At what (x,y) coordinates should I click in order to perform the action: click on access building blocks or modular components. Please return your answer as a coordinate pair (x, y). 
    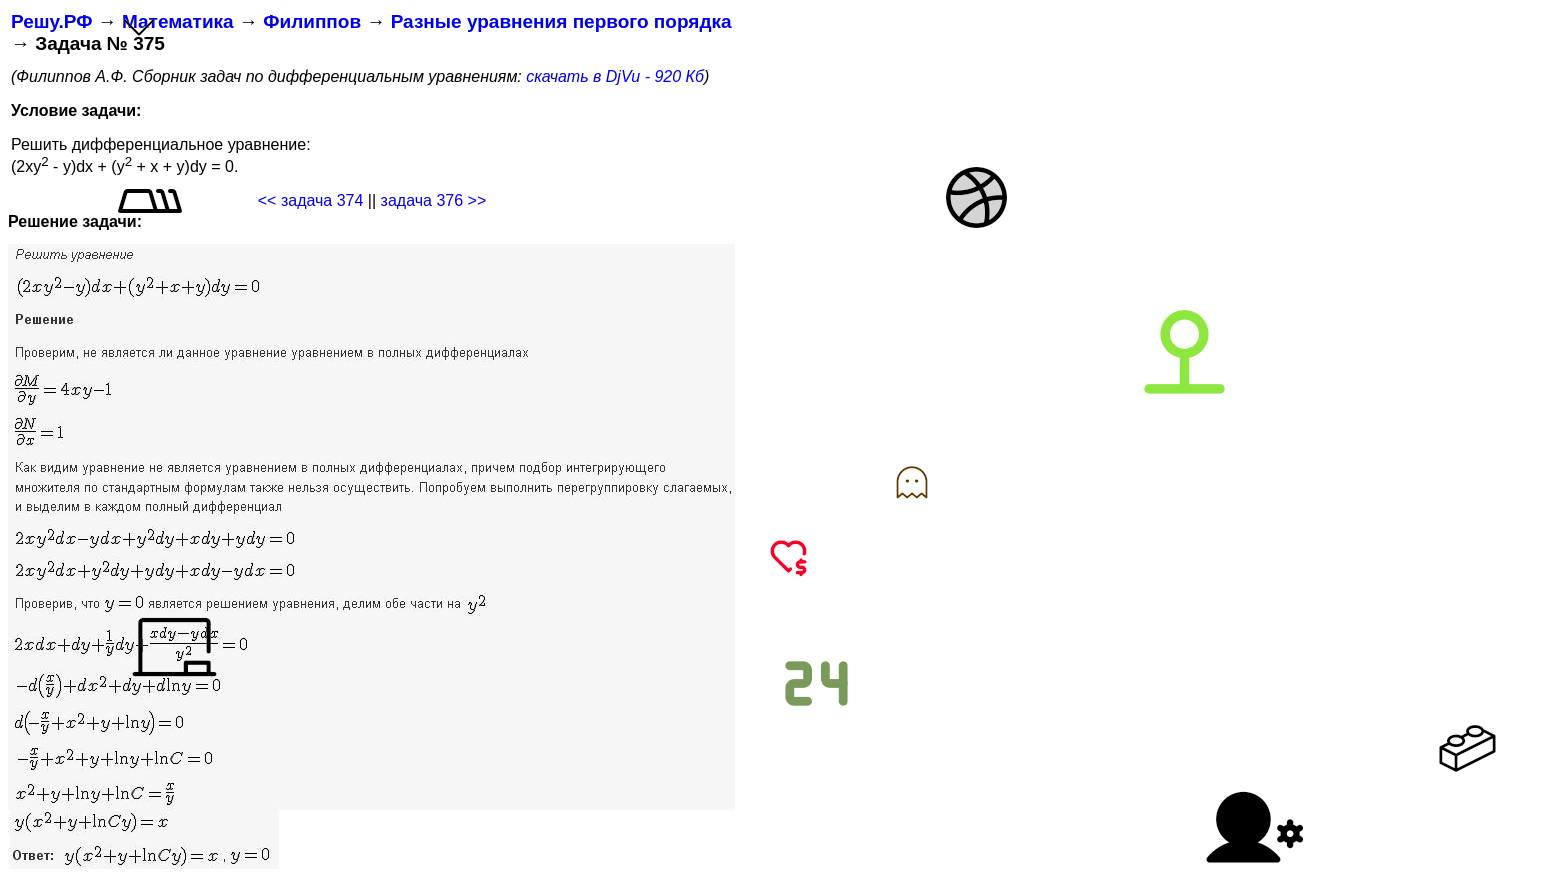
    Looking at the image, I should click on (1467, 747).